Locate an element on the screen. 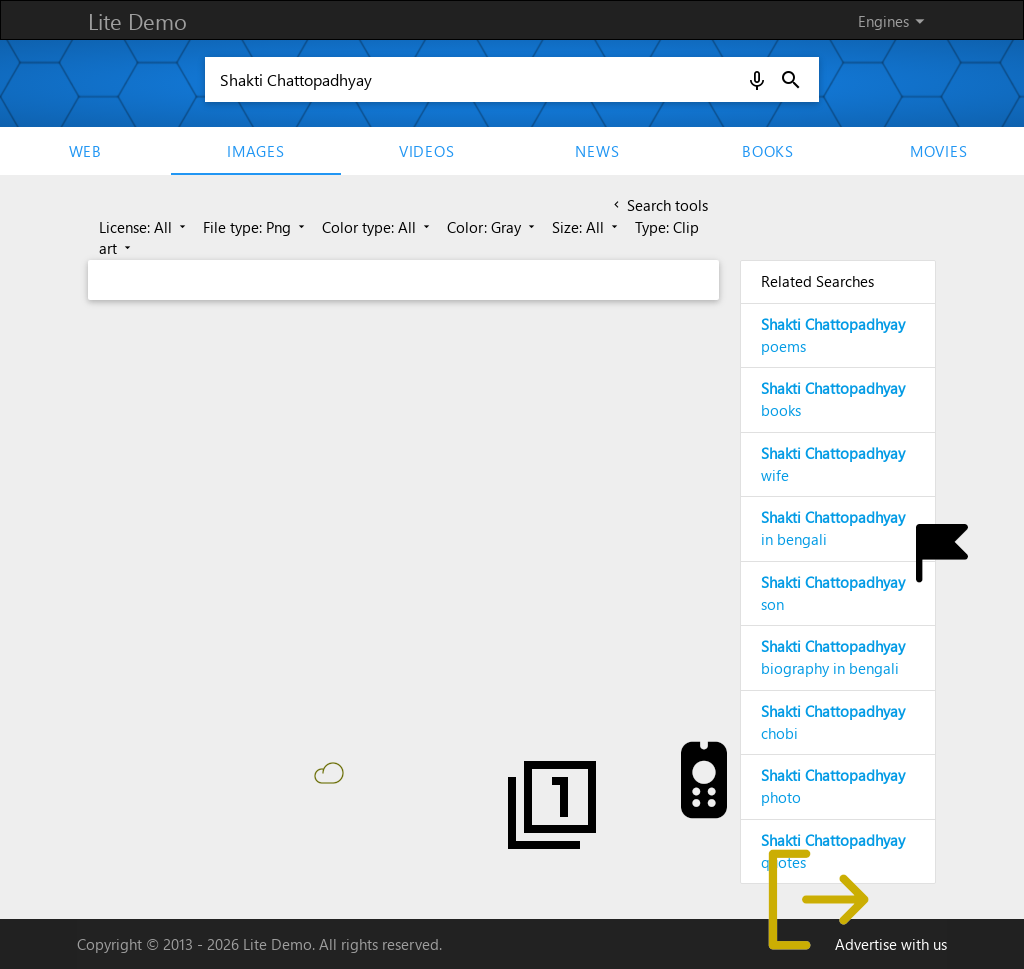  access cloud storage is located at coordinates (329, 773).